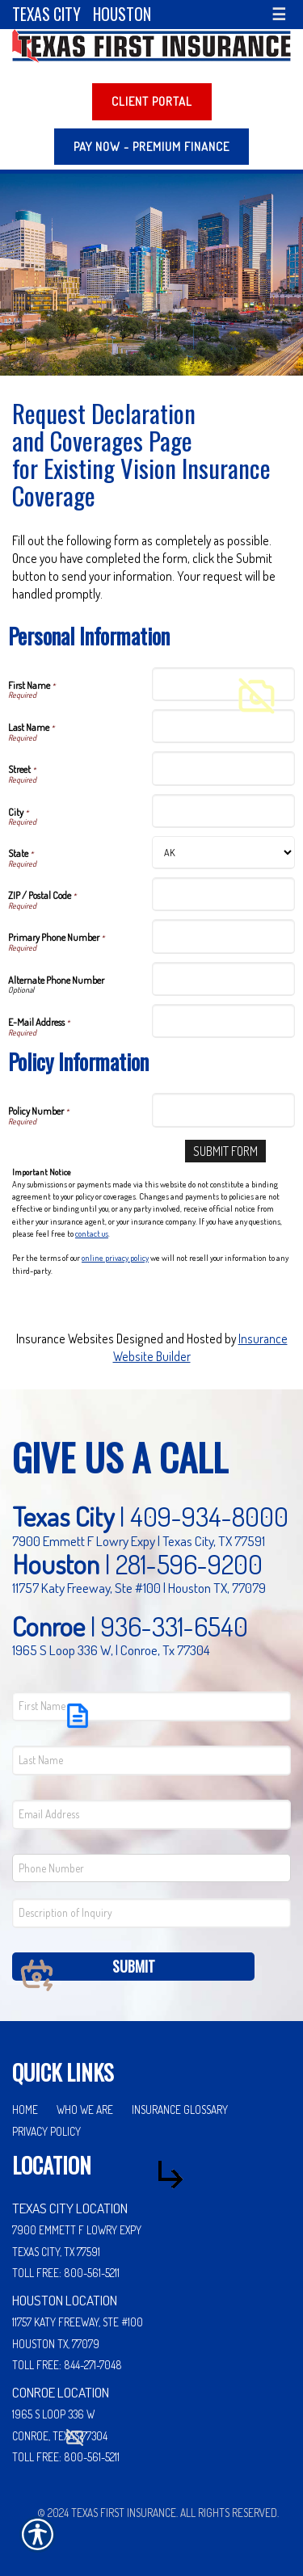  What do you see at coordinates (36, 1973) in the screenshot?
I see `quick purchase or express checkout` at bounding box center [36, 1973].